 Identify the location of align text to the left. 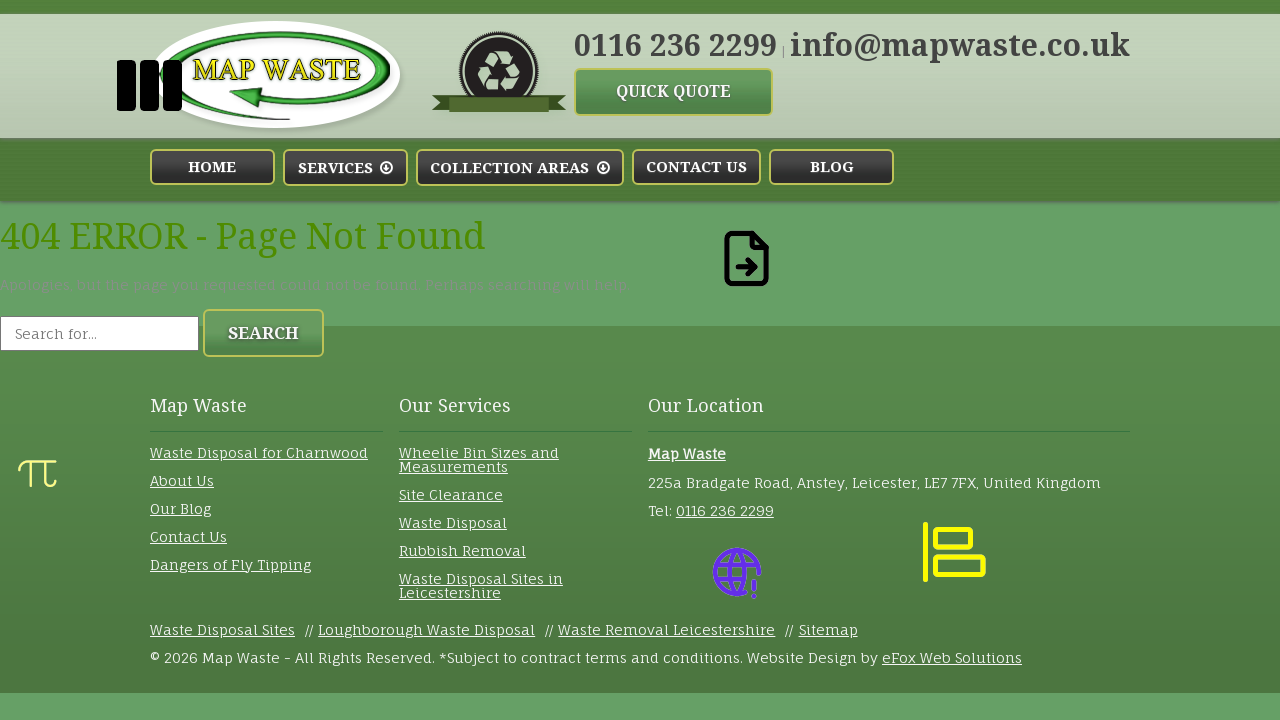
(953, 552).